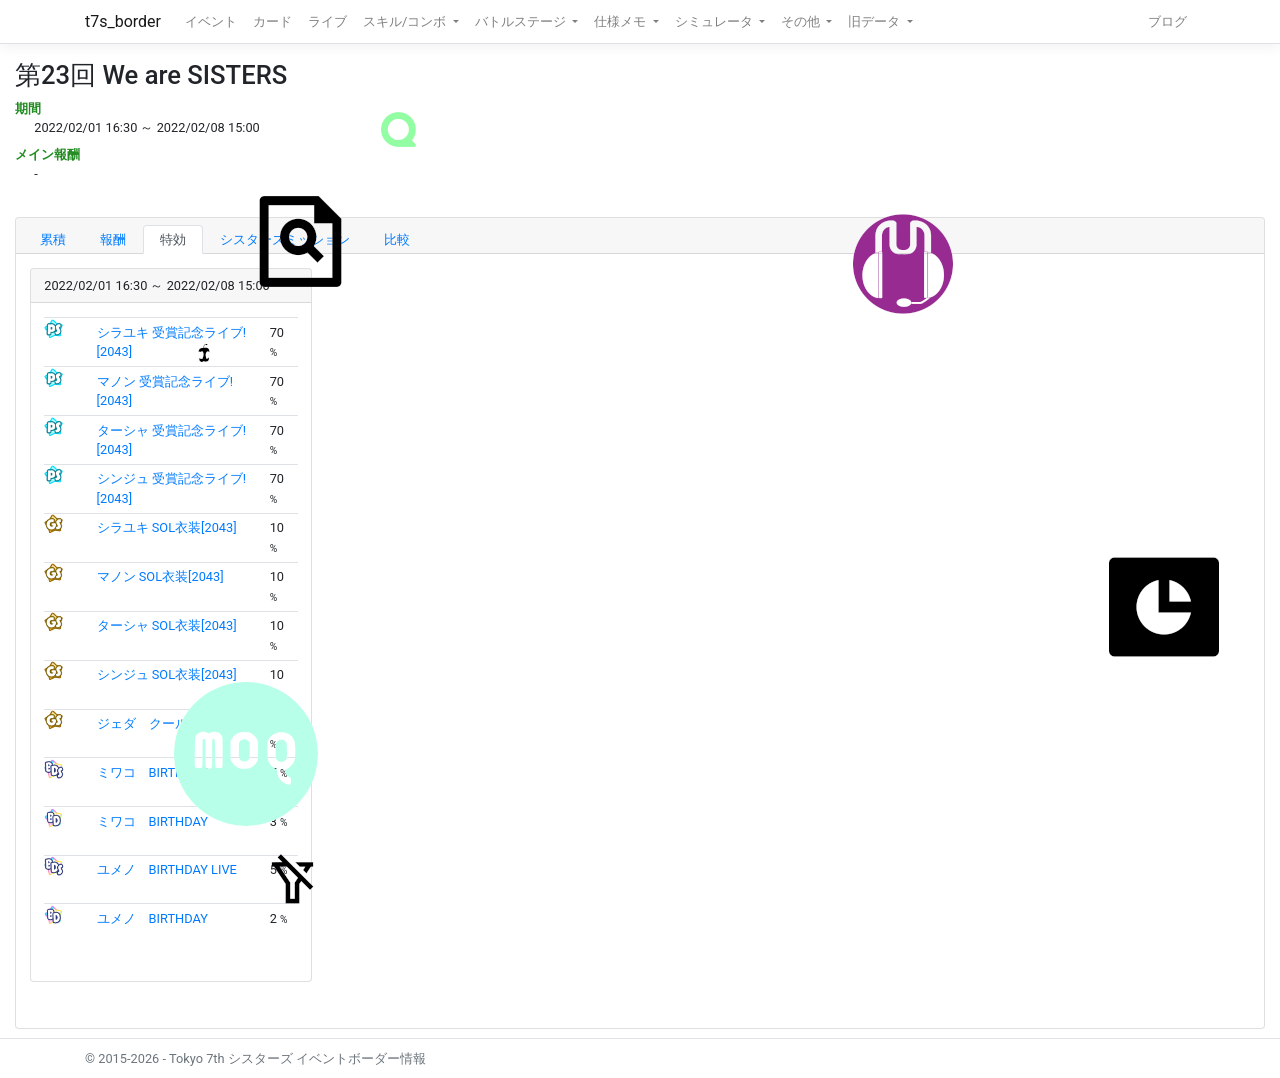 This screenshot has height=1078, width=1280. I want to click on view business analytics dashboard, so click(1164, 607).